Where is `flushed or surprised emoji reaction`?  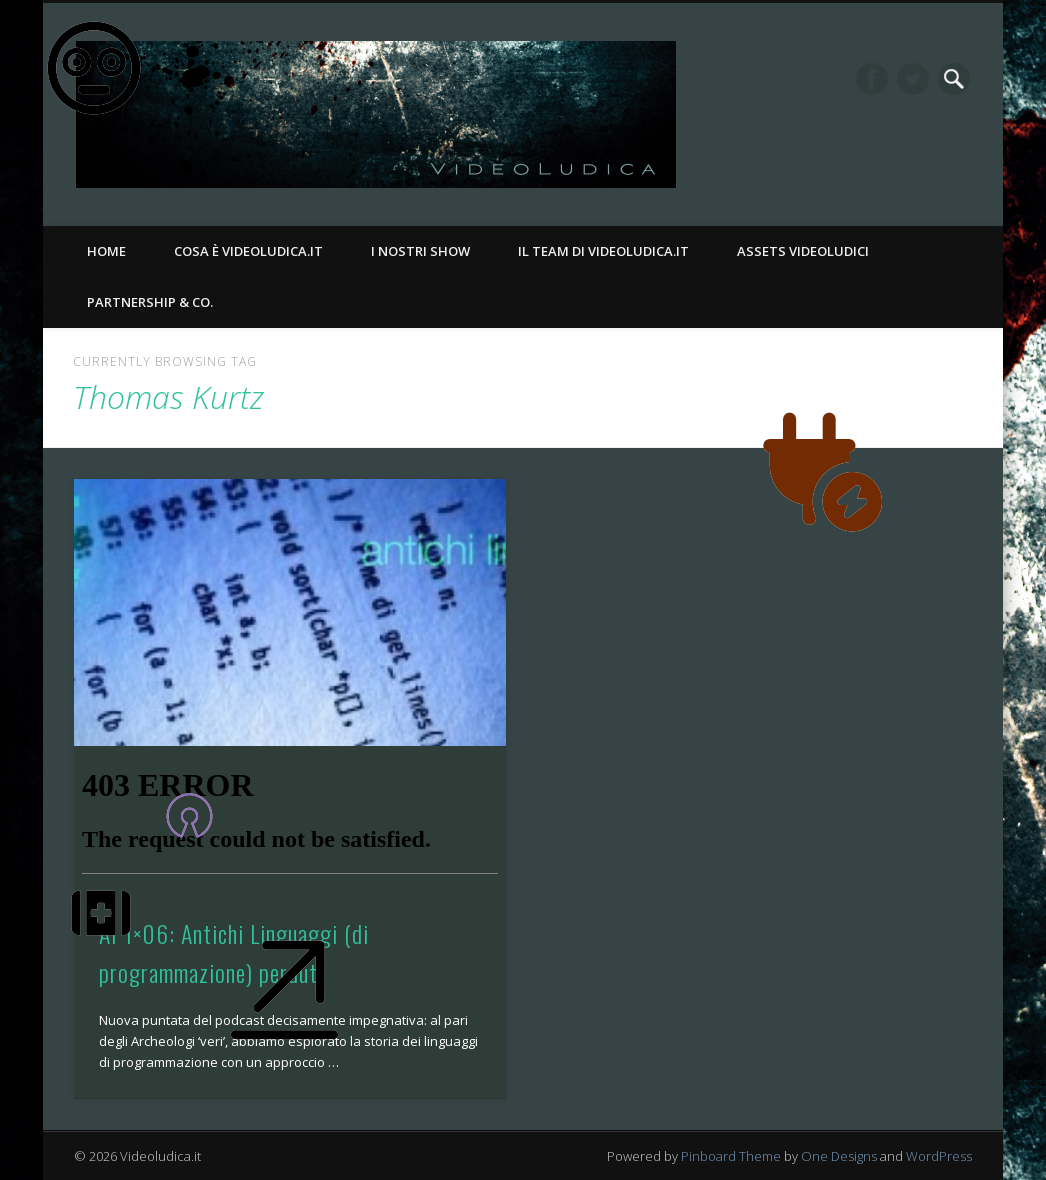
flushed or surprised emoji reaction is located at coordinates (94, 68).